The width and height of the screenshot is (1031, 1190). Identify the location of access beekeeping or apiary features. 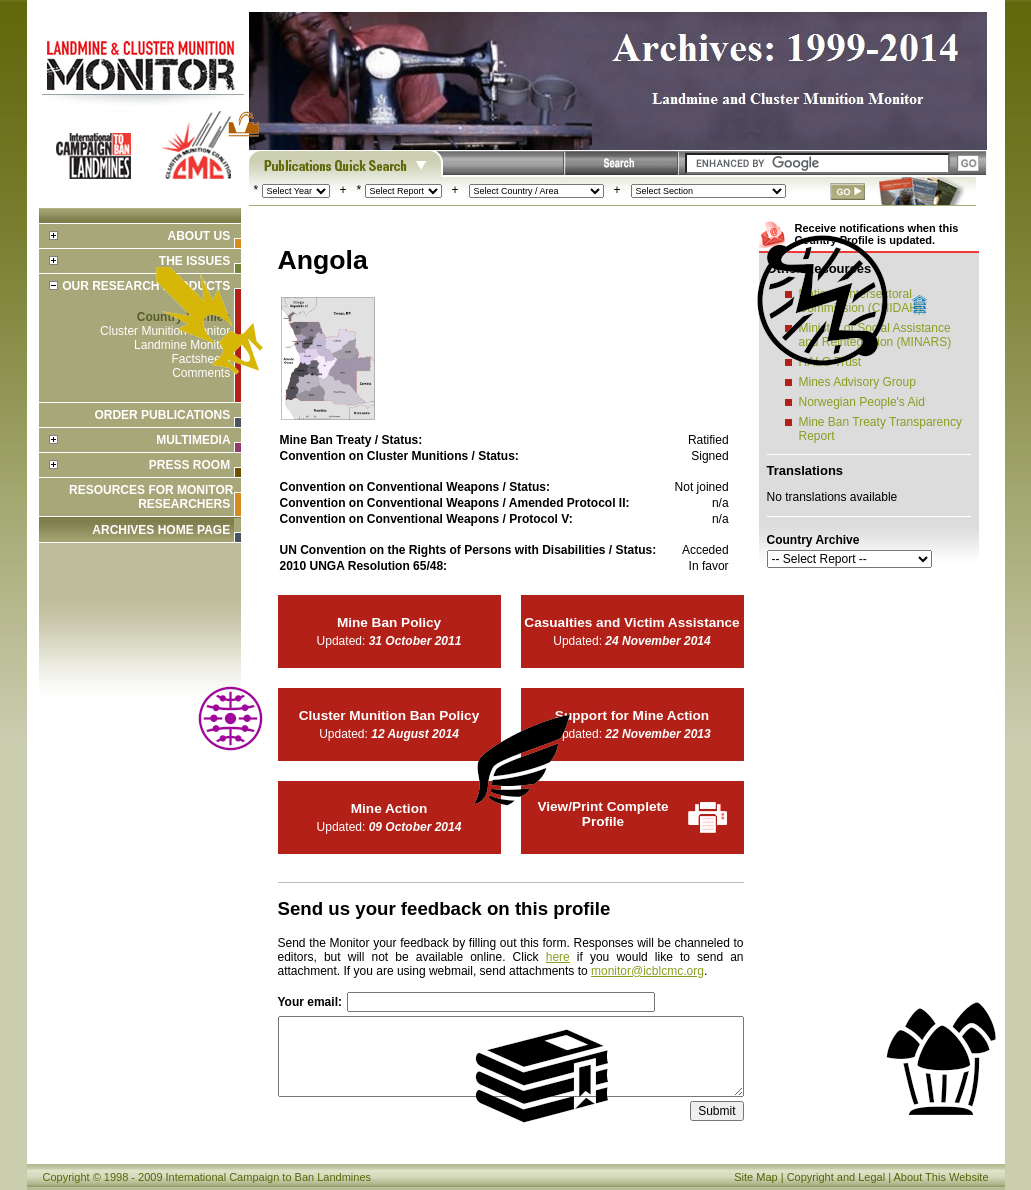
(919, 304).